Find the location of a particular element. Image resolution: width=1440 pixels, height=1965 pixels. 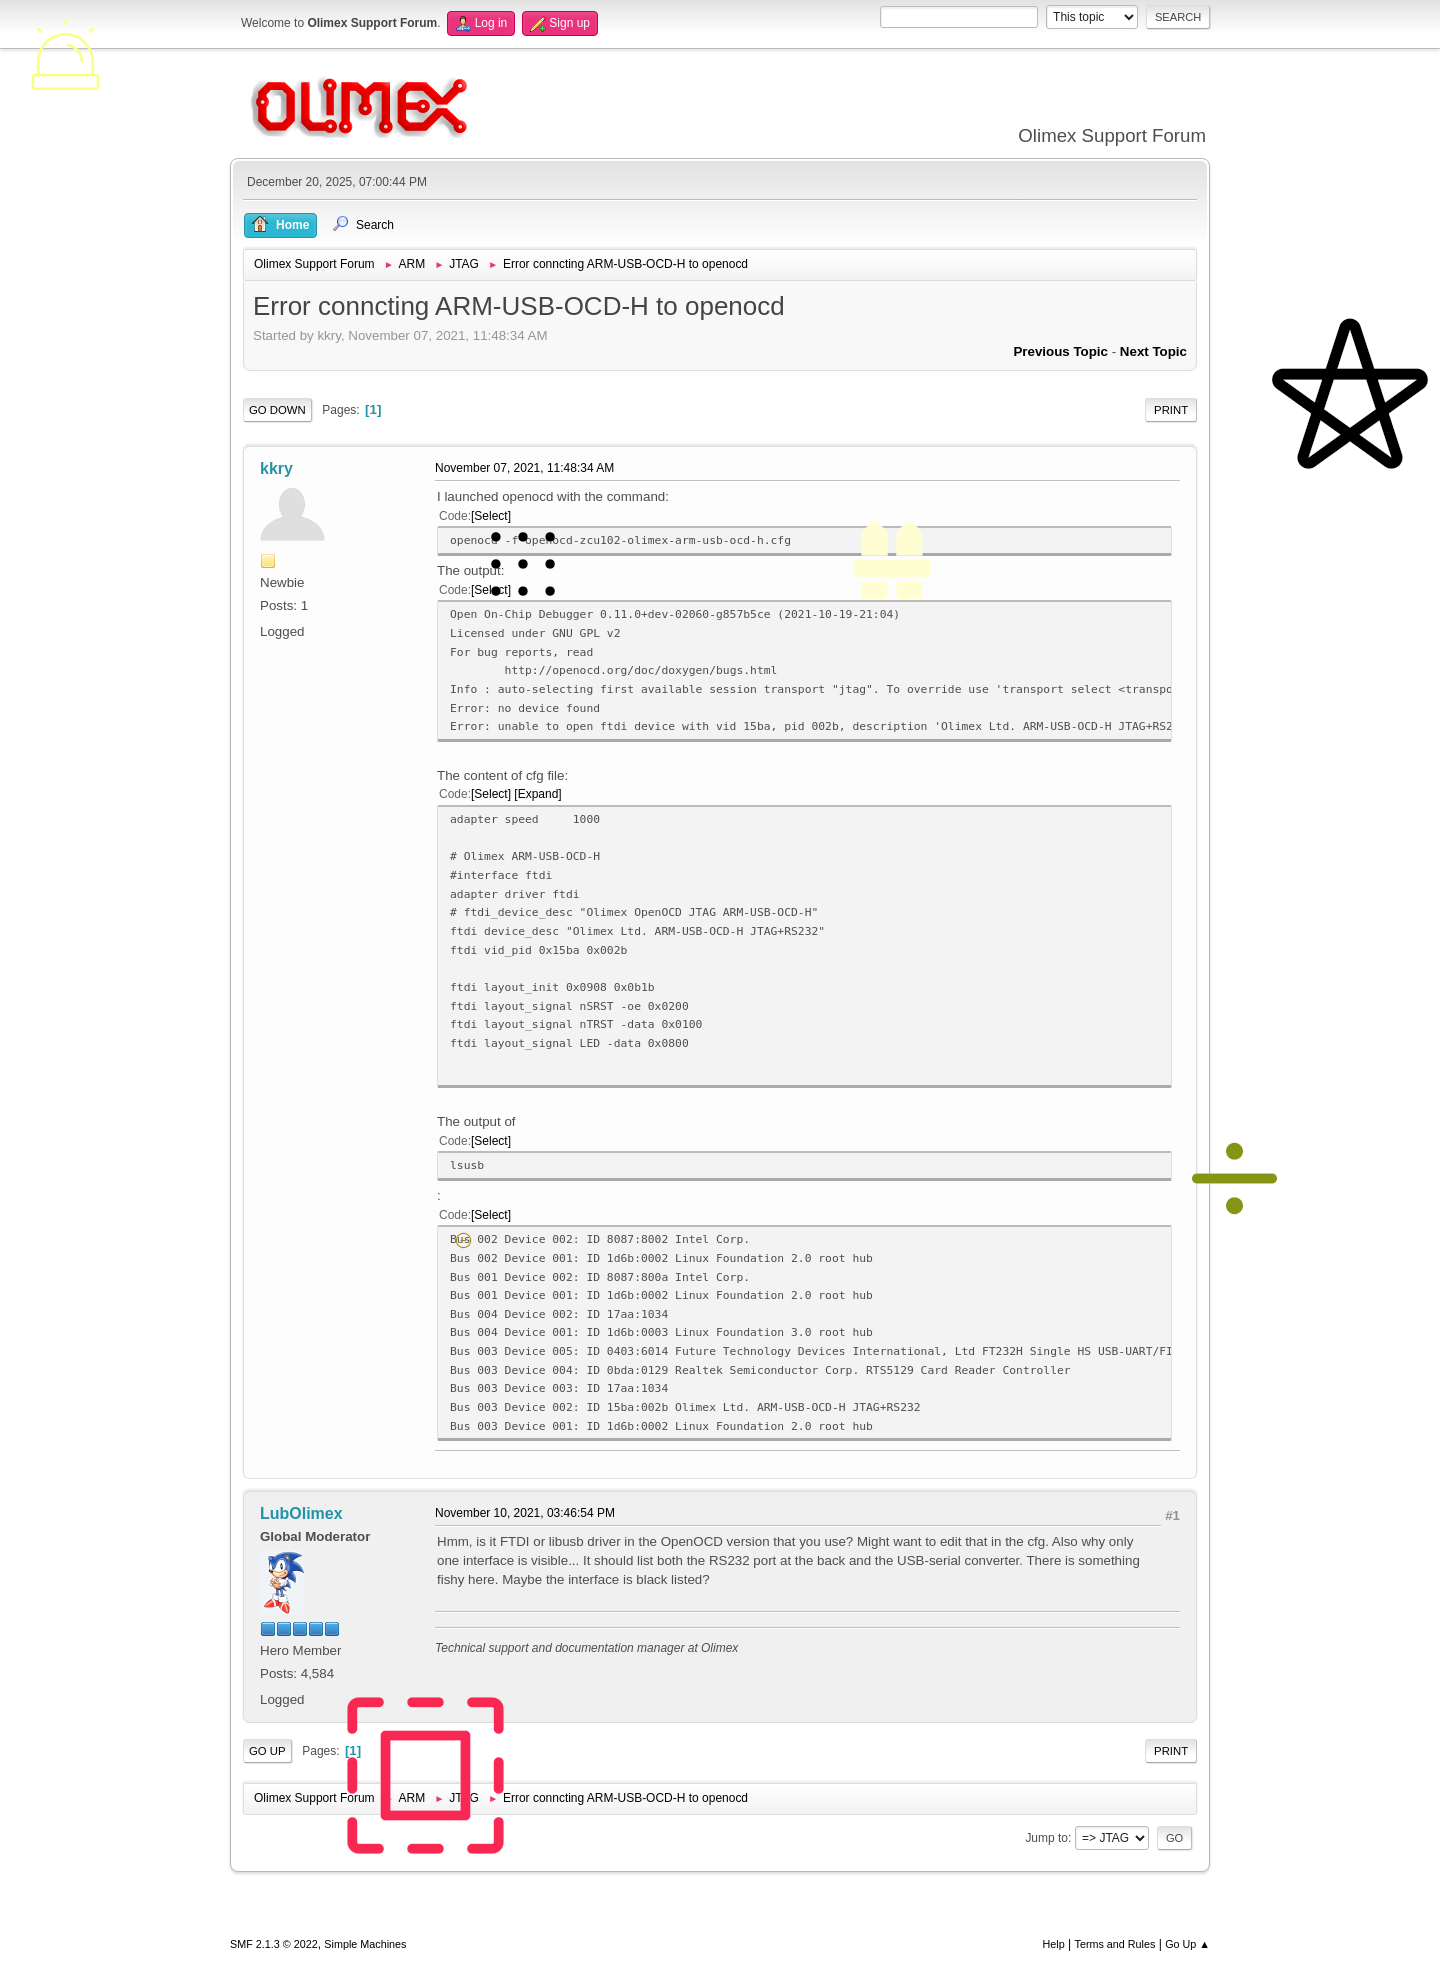

set boundary or perimeter limits is located at coordinates (892, 560).